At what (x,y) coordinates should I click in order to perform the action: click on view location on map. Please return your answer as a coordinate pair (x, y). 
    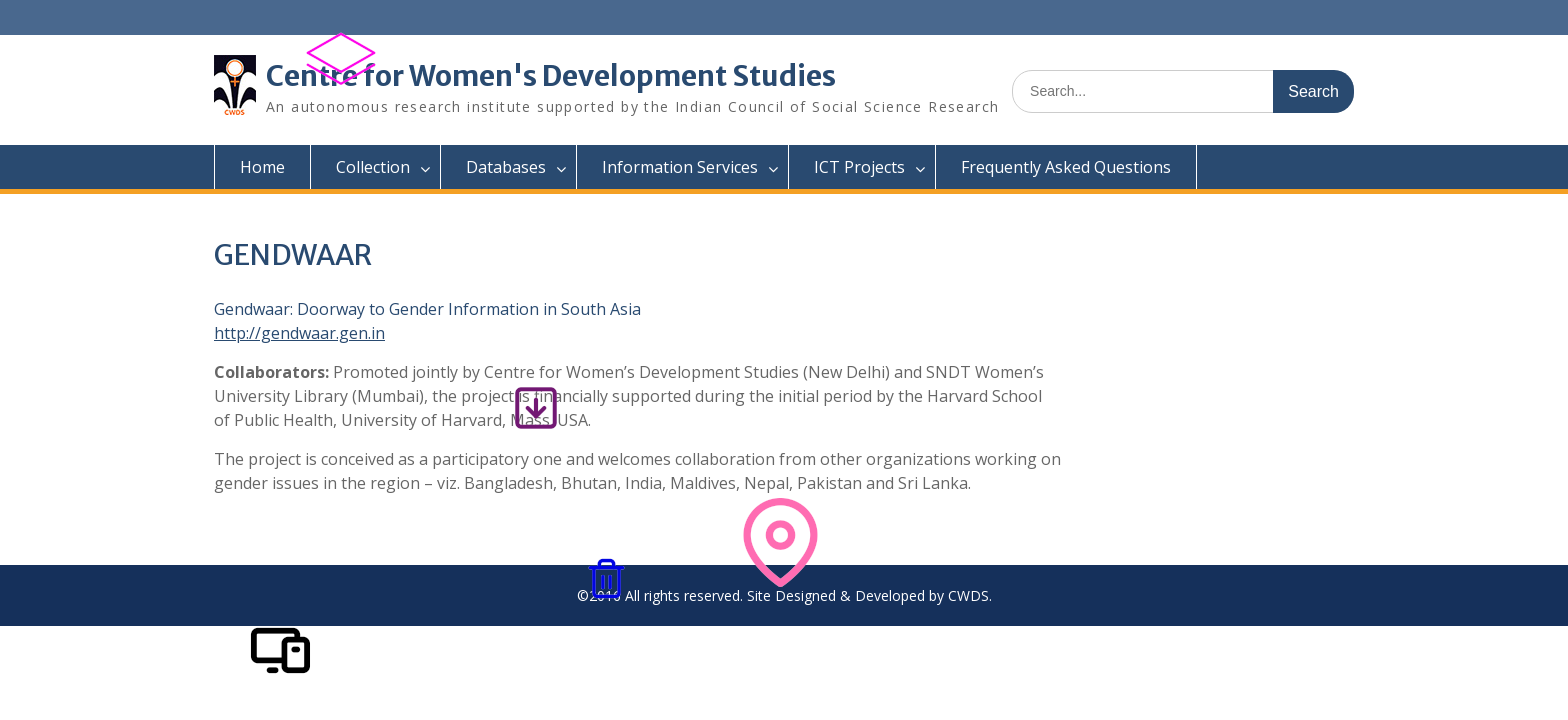
    Looking at the image, I should click on (780, 542).